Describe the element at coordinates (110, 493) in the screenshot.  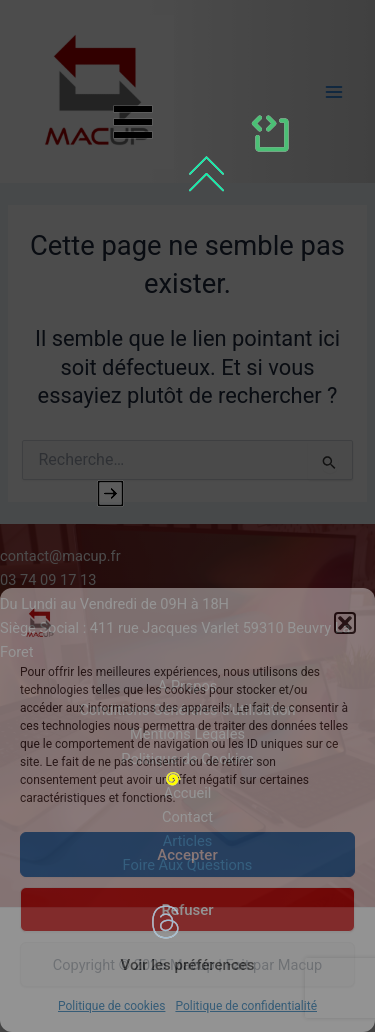
I see `proceed to the next step or screen` at that location.